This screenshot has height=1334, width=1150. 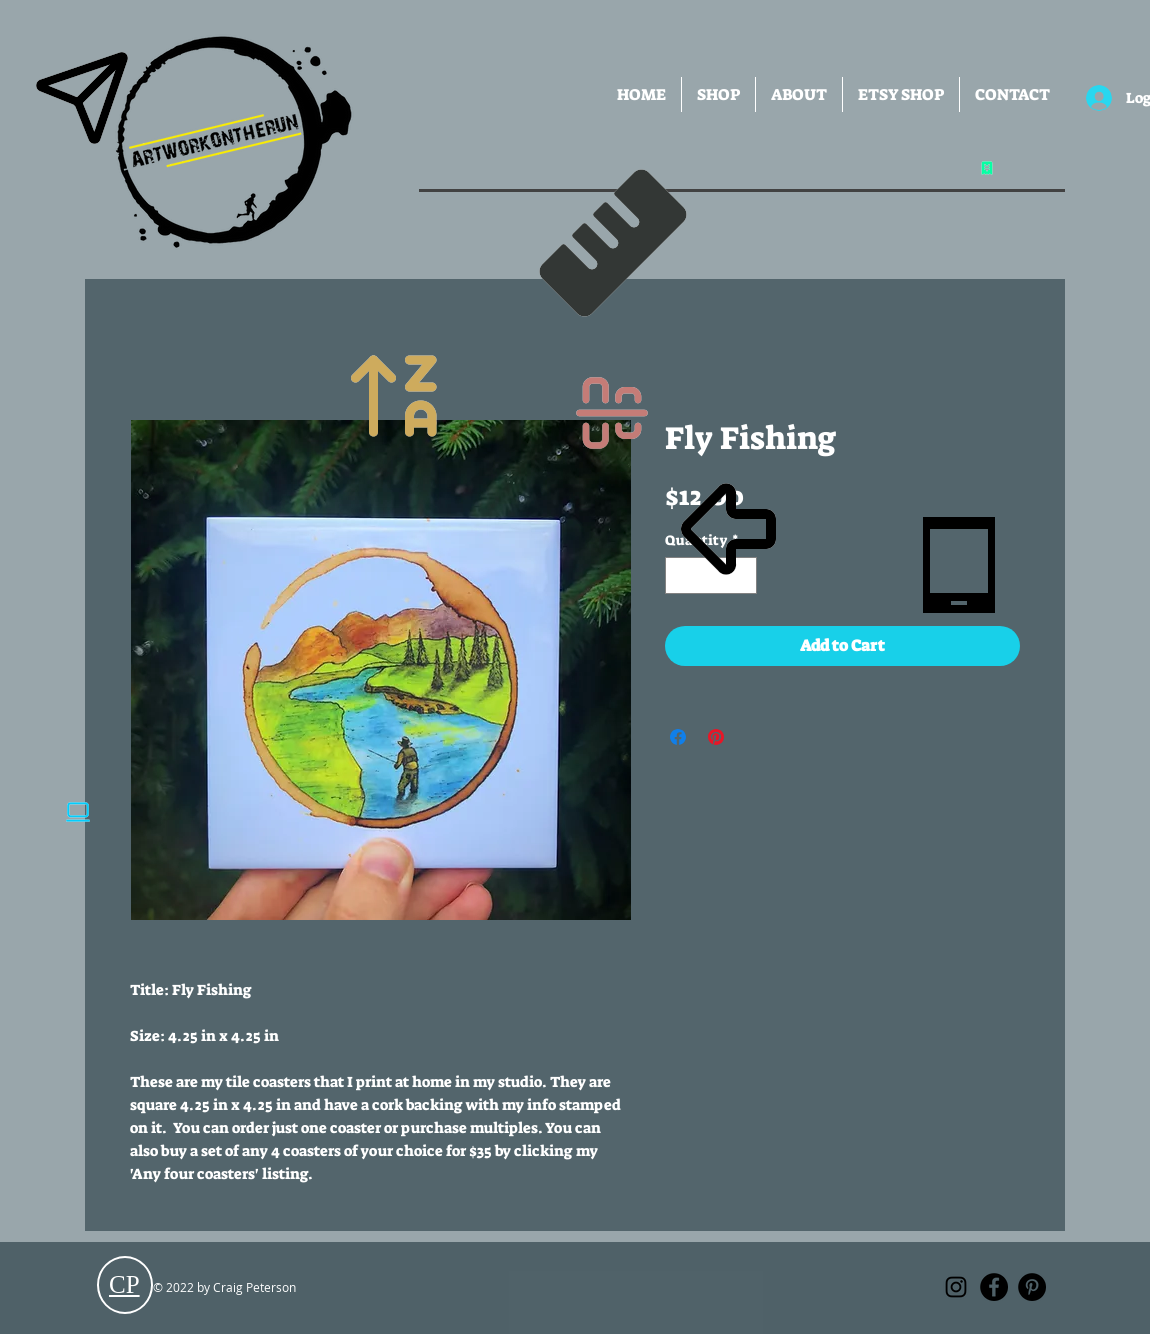 What do you see at coordinates (82, 98) in the screenshot?
I see `send a message` at bounding box center [82, 98].